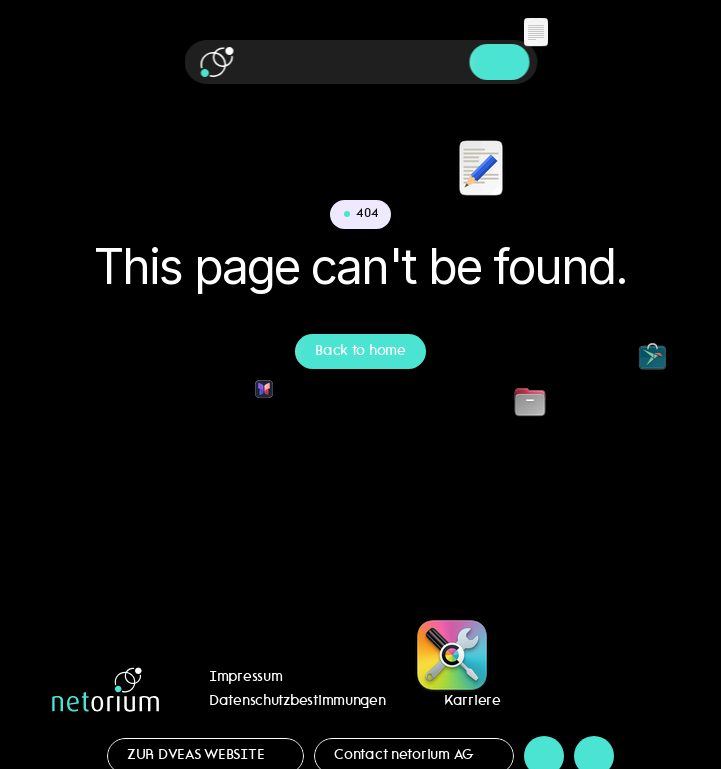 The width and height of the screenshot is (721, 769). Describe the element at coordinates (264, 389) in the screenshot. I see `open the journal app` at that location.